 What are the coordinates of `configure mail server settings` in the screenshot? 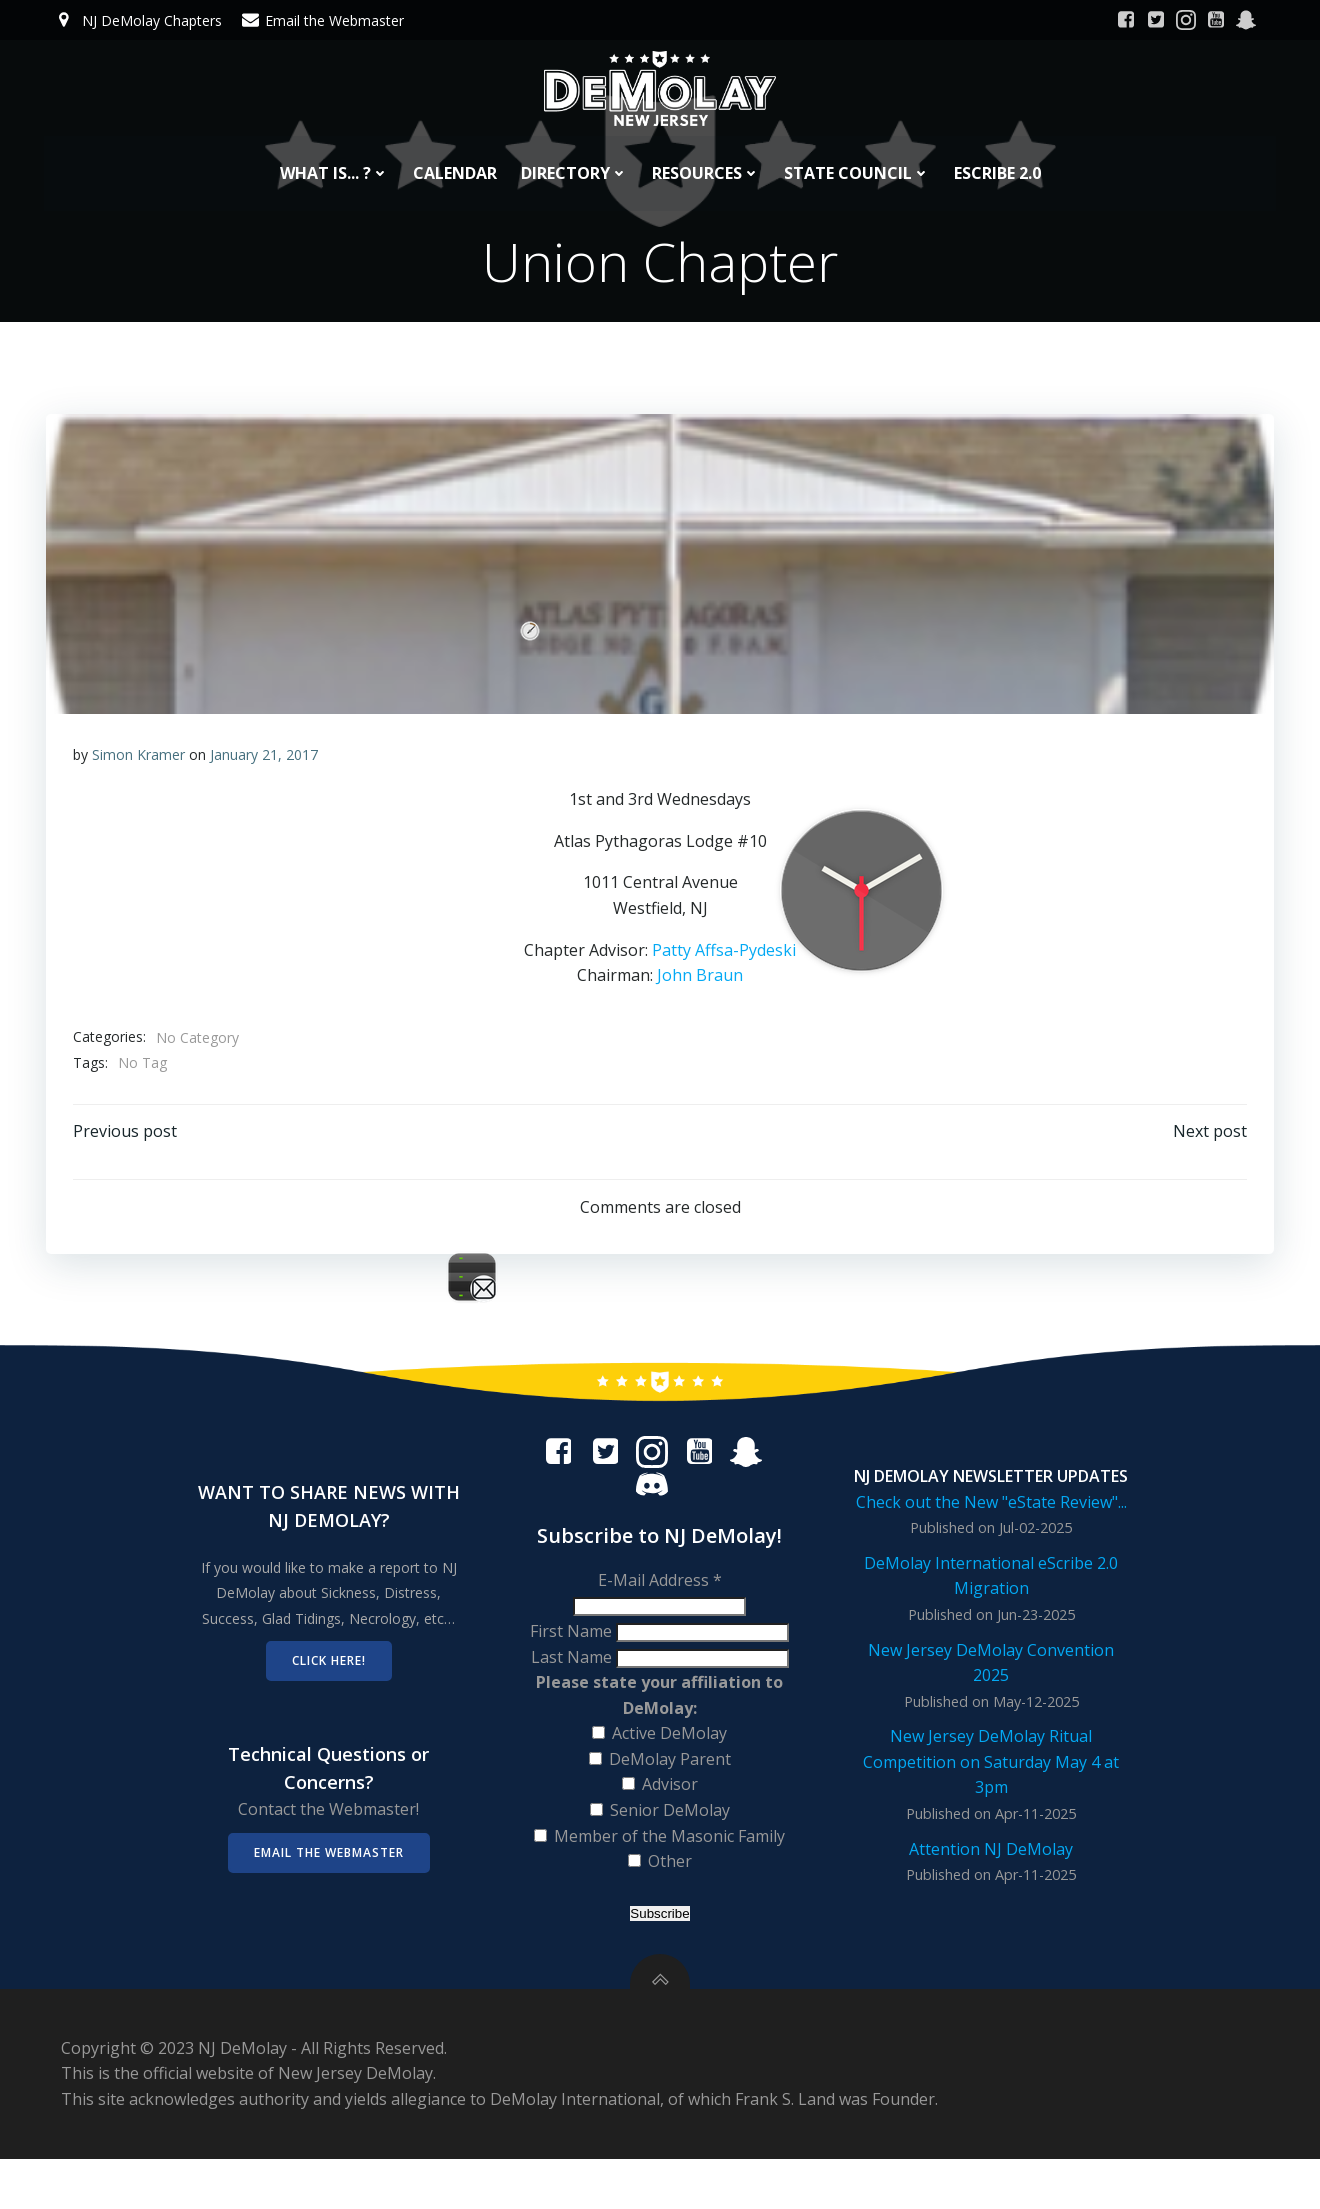 It's located at (472, 1277).